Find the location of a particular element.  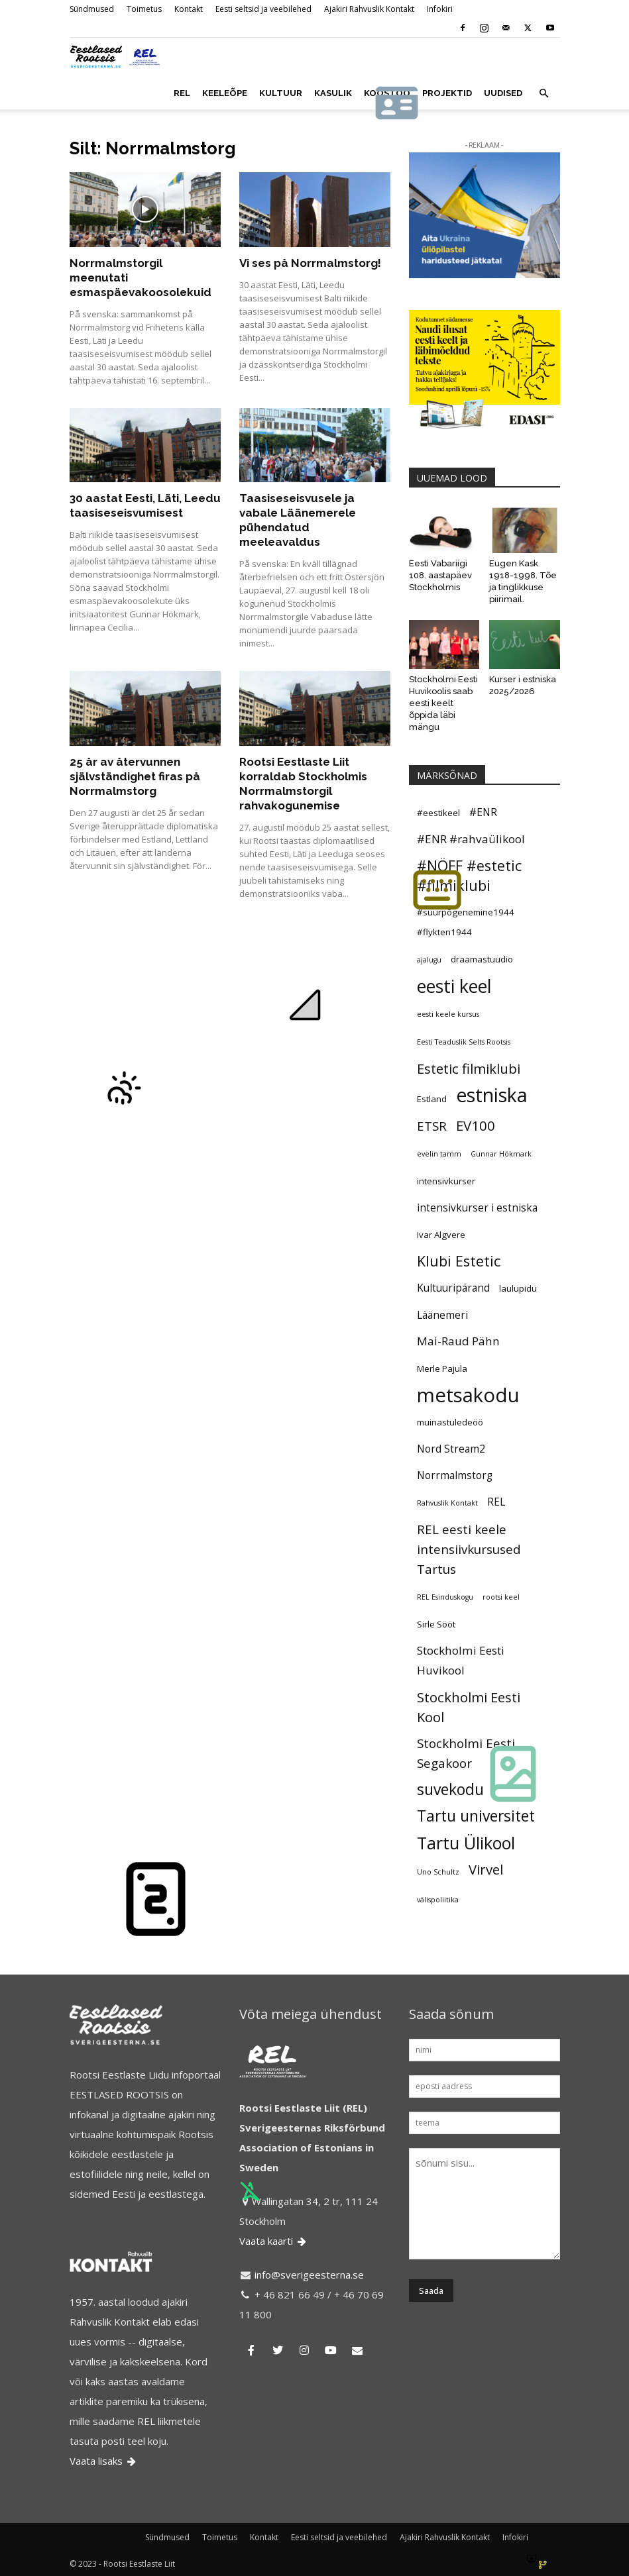

view your profile or identity information is located at coordinates (396, 103).